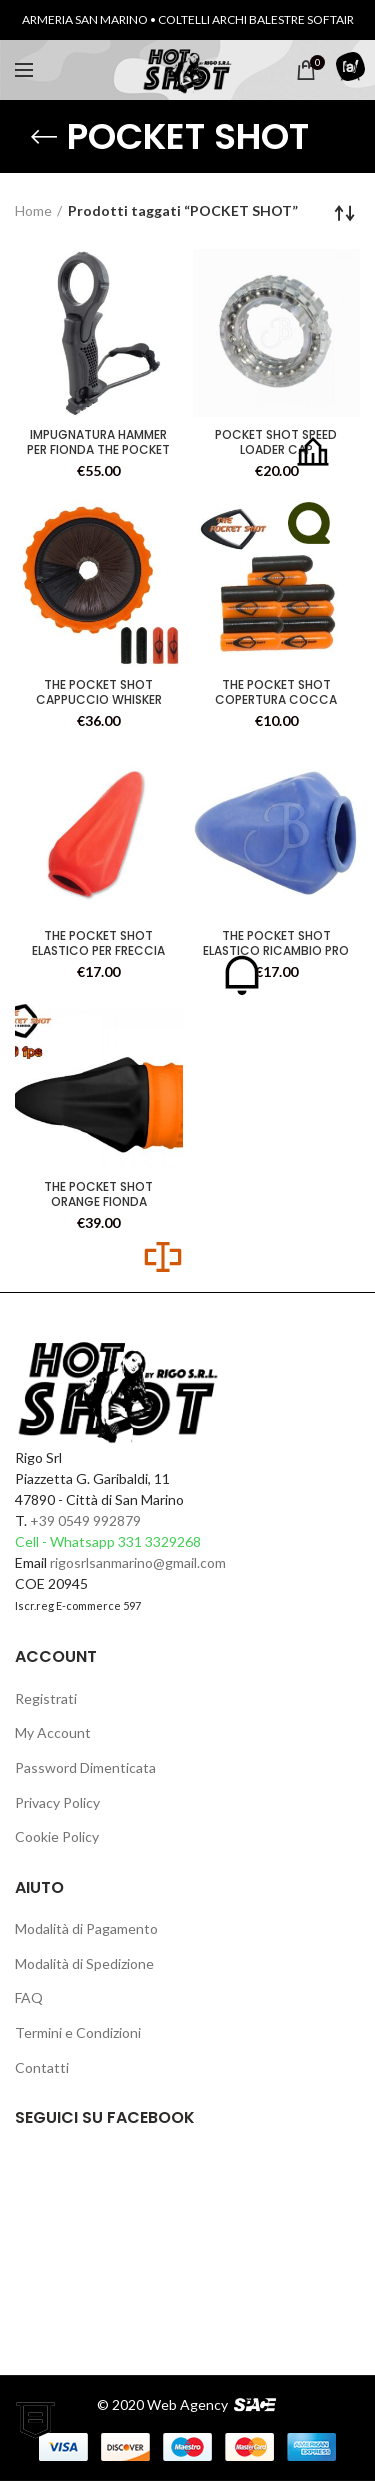 Image resolution: width=375 pixels, height=2481 pixels. What do you see at coordinates (35, 2419) in the screenshot?
I see `view honors or awards badge` at bounding box center [35, 2419].